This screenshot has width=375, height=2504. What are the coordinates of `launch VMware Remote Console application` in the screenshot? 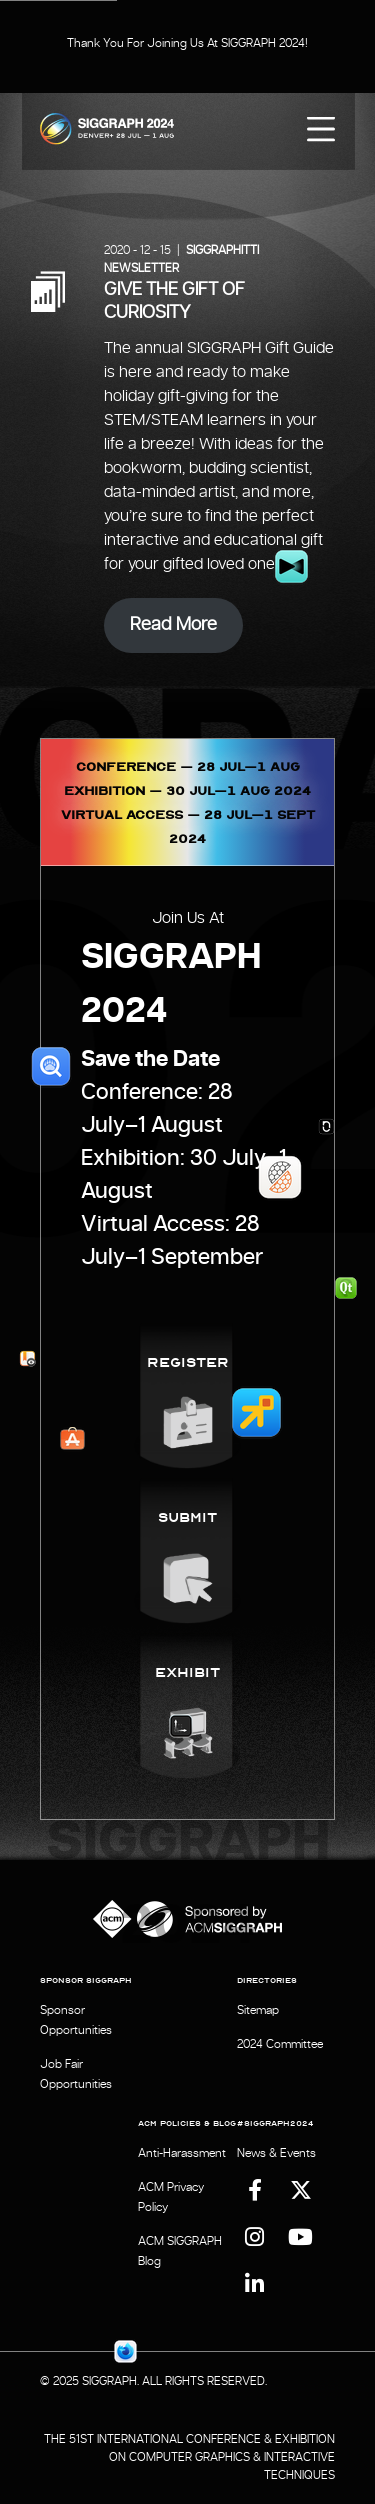 It's located at (256, 1412).